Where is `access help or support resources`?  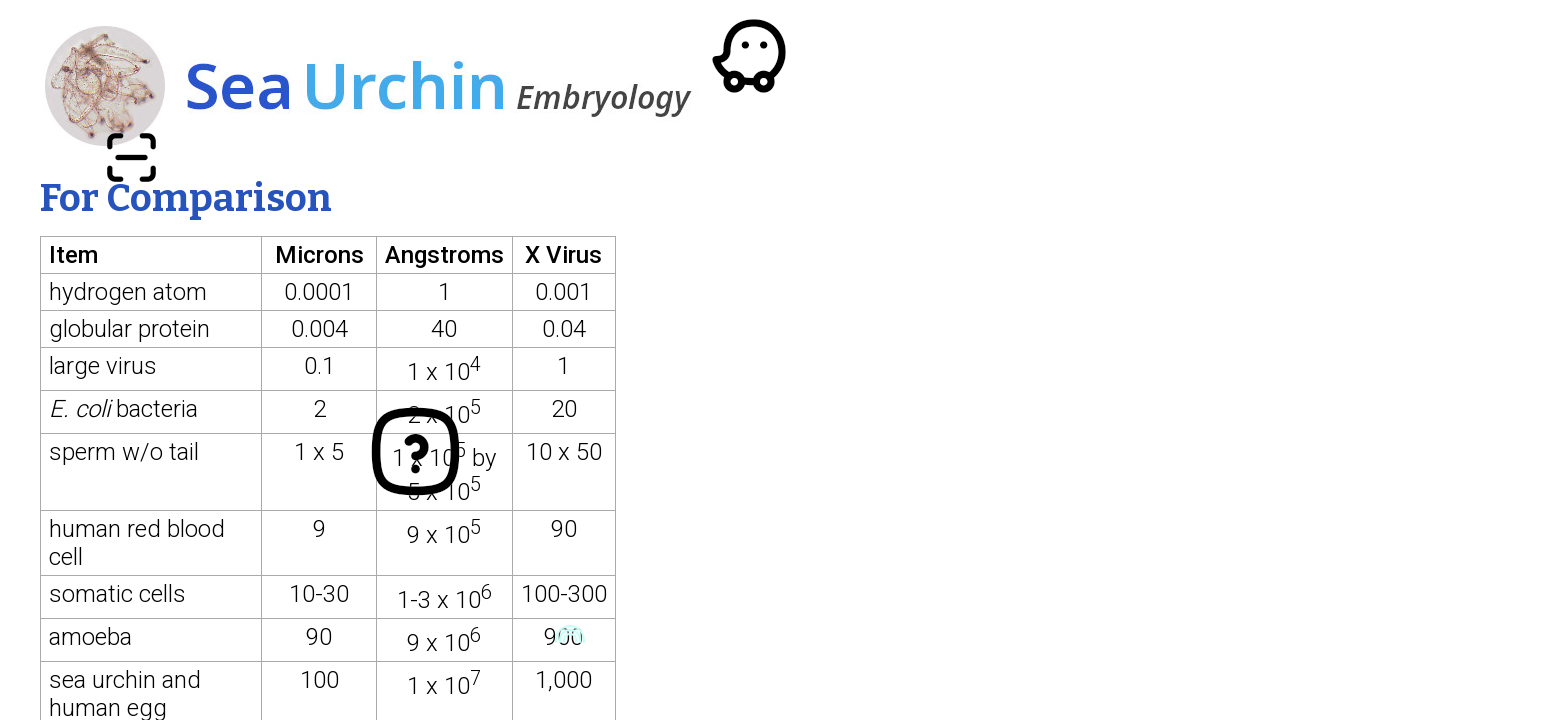
access help or support resources is located at coordinates (415, 451).